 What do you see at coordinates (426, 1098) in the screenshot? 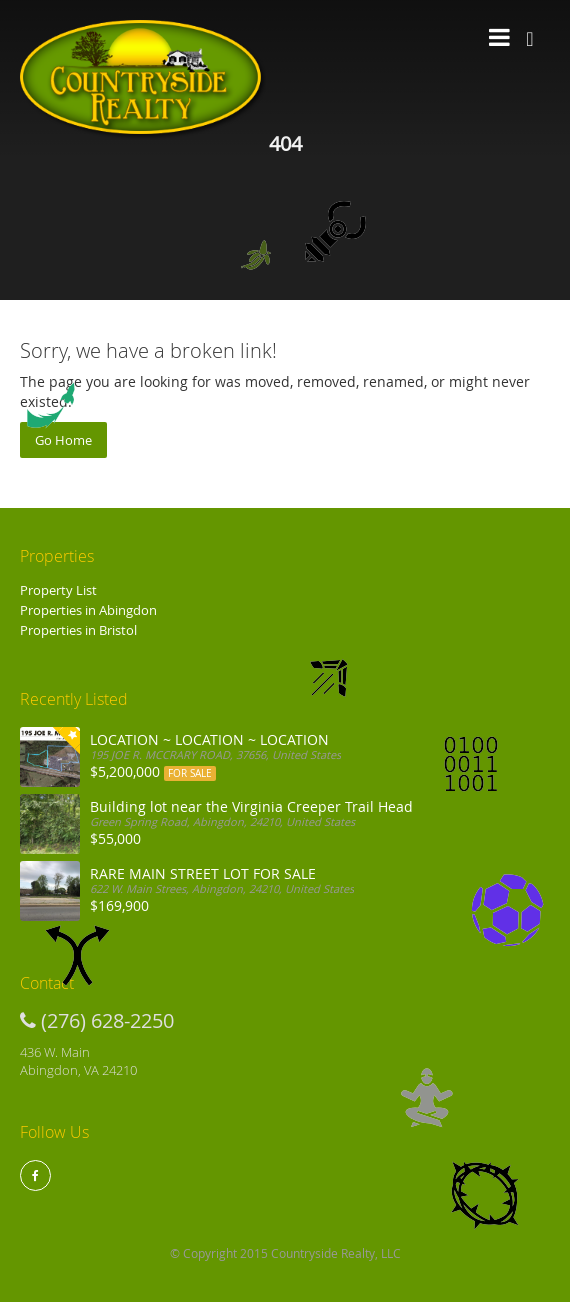
I see `access meditation or mindfulness features` at bounding box center [426, 1098].